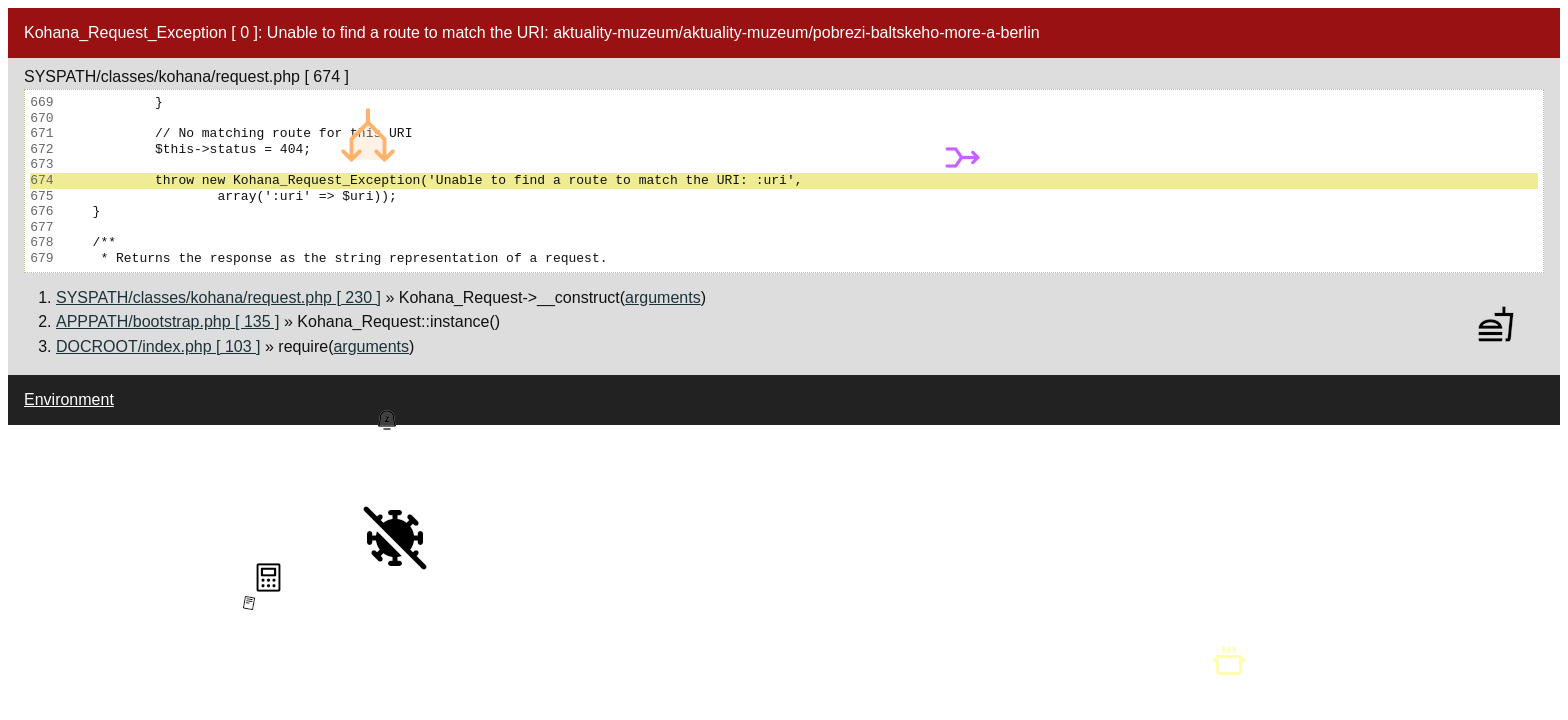  I want to click on open the calculator app, so click(268, 577).